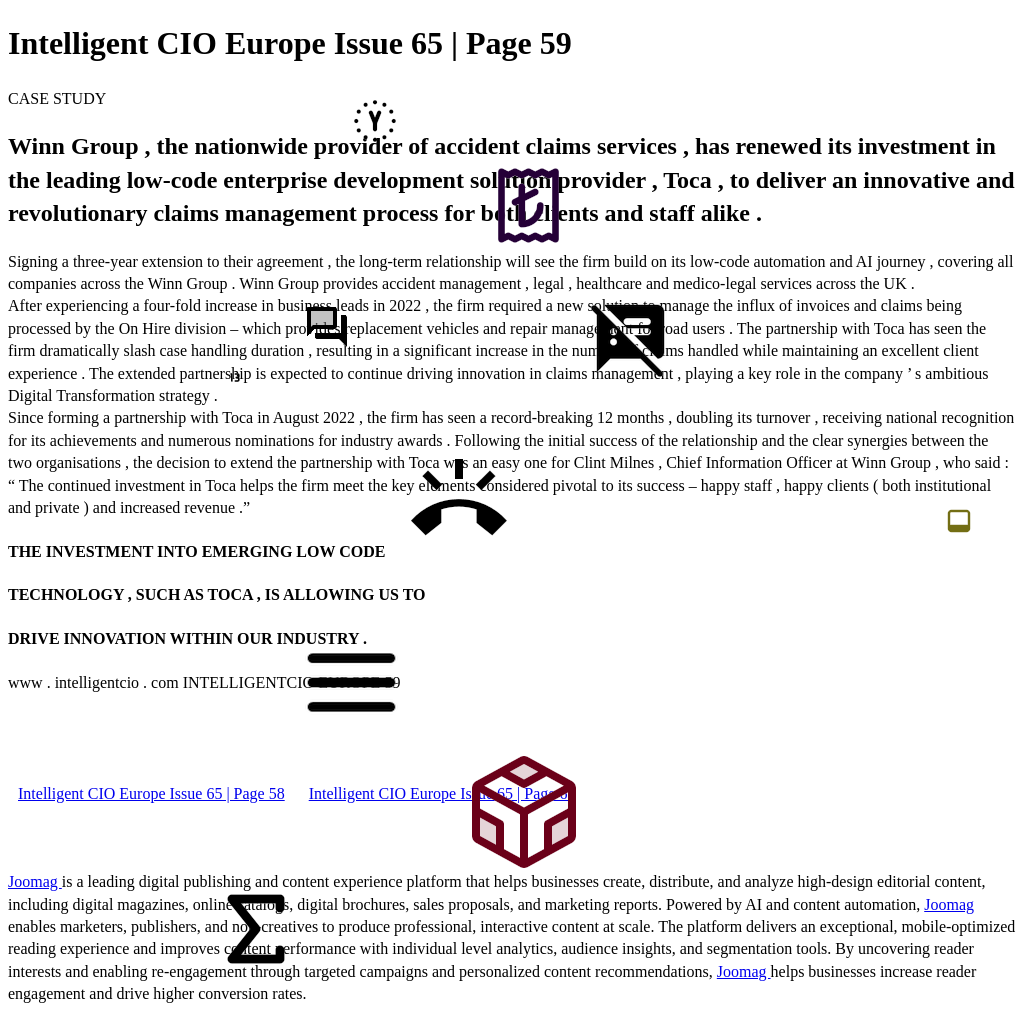  I want to click on indicates 13 unread notifications or items, so click(234, 377).